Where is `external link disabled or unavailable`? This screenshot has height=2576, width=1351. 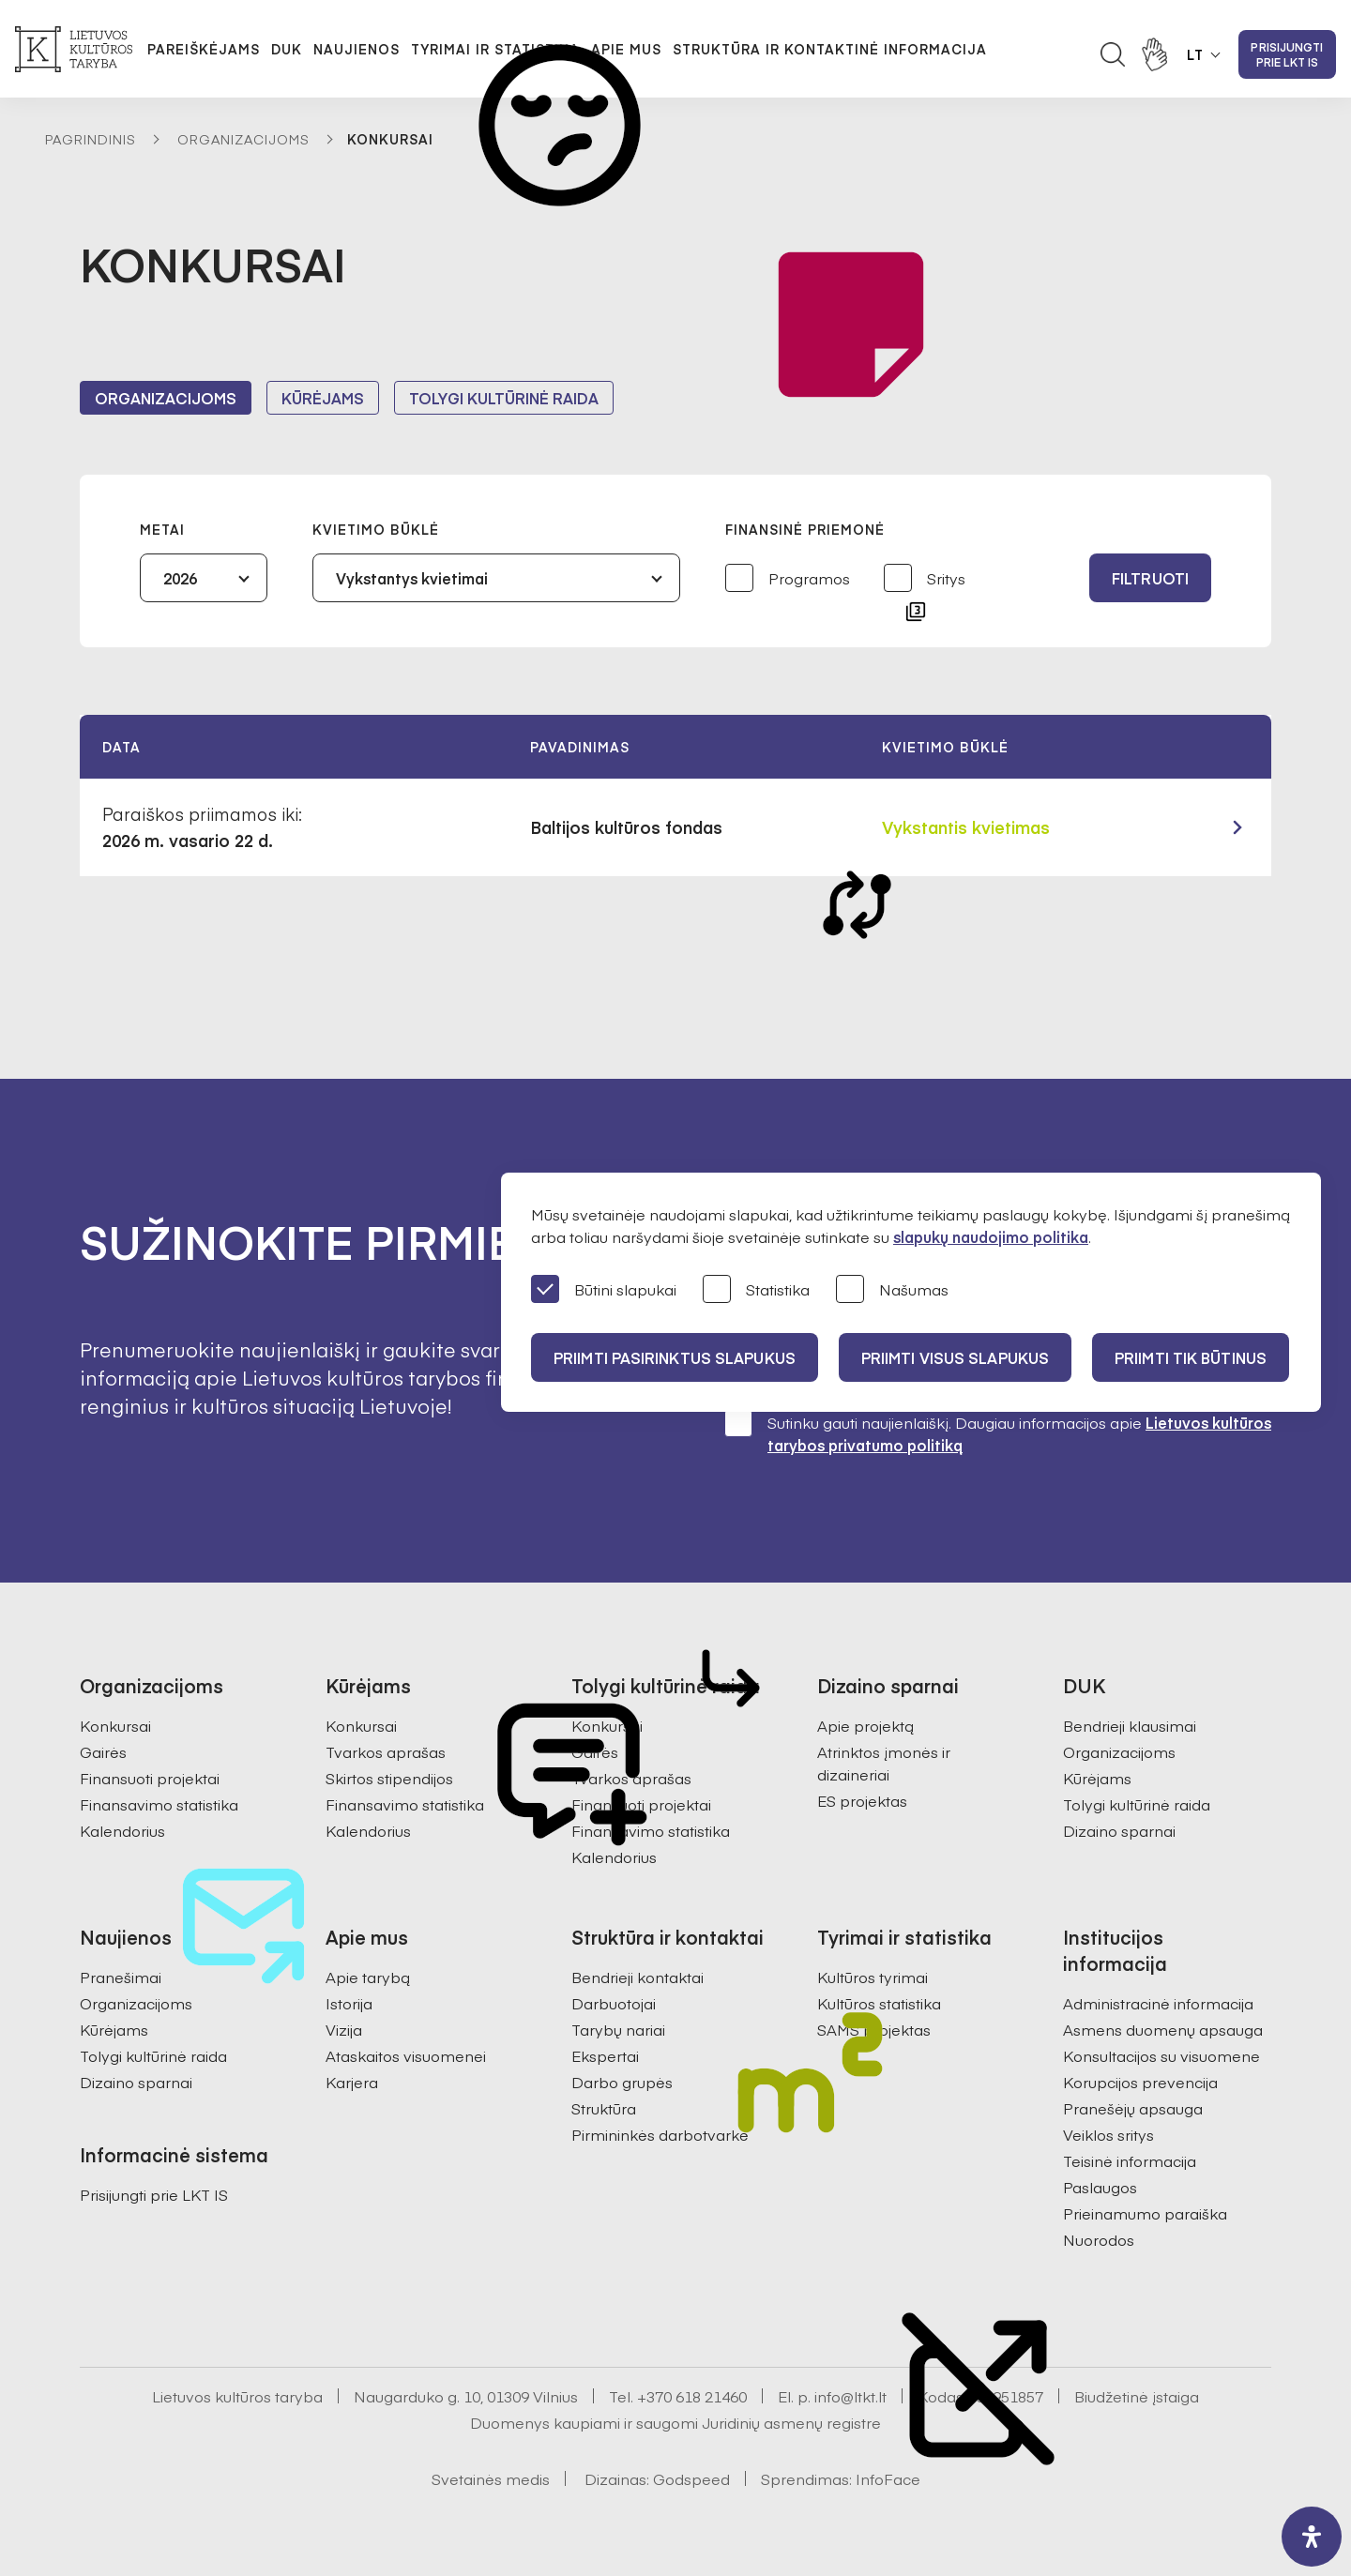
external link disabled or unavailable is located at coordinates (978, 2388).